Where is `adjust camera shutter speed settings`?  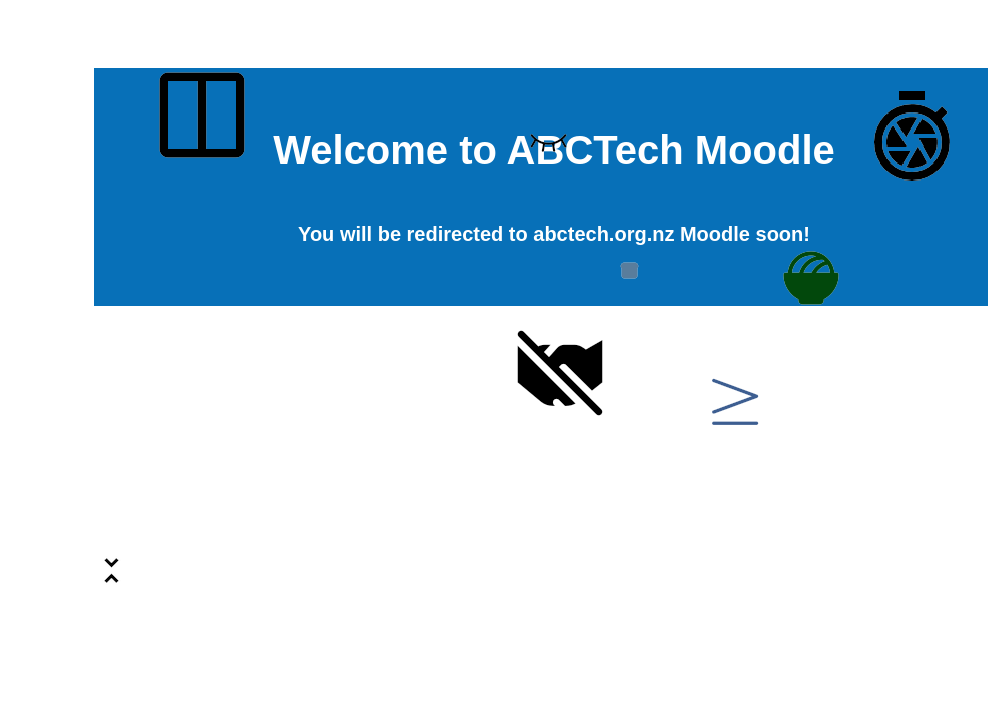
adjust camera shutter speed settings is located at coordinates (912, 138).